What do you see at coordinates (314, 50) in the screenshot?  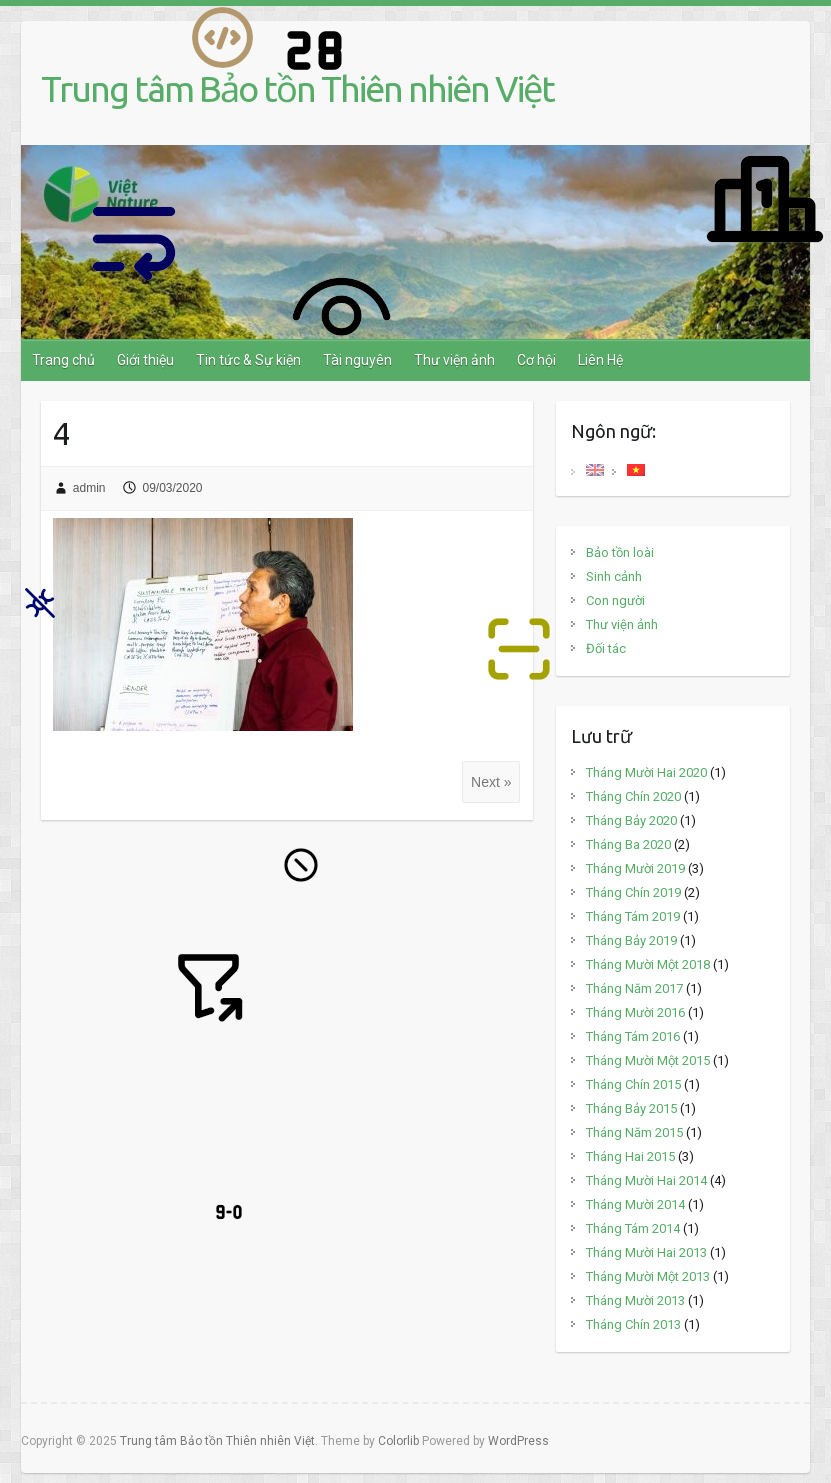 I see `indicates day 28 on a calendar` at bounding box center [314, 50].